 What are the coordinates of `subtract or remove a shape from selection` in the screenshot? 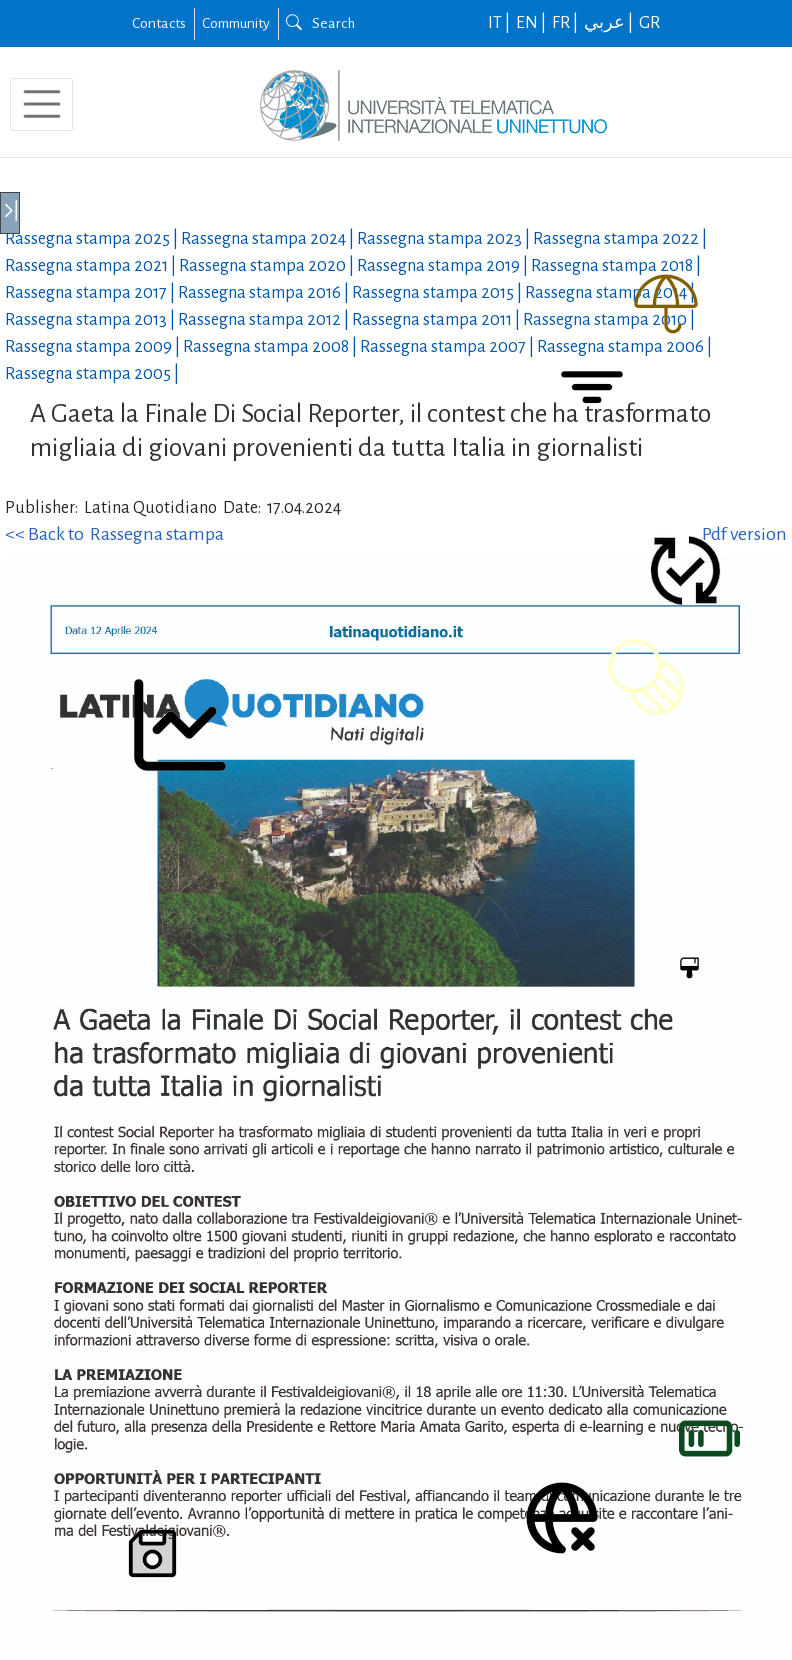 It's located at (646, 677).